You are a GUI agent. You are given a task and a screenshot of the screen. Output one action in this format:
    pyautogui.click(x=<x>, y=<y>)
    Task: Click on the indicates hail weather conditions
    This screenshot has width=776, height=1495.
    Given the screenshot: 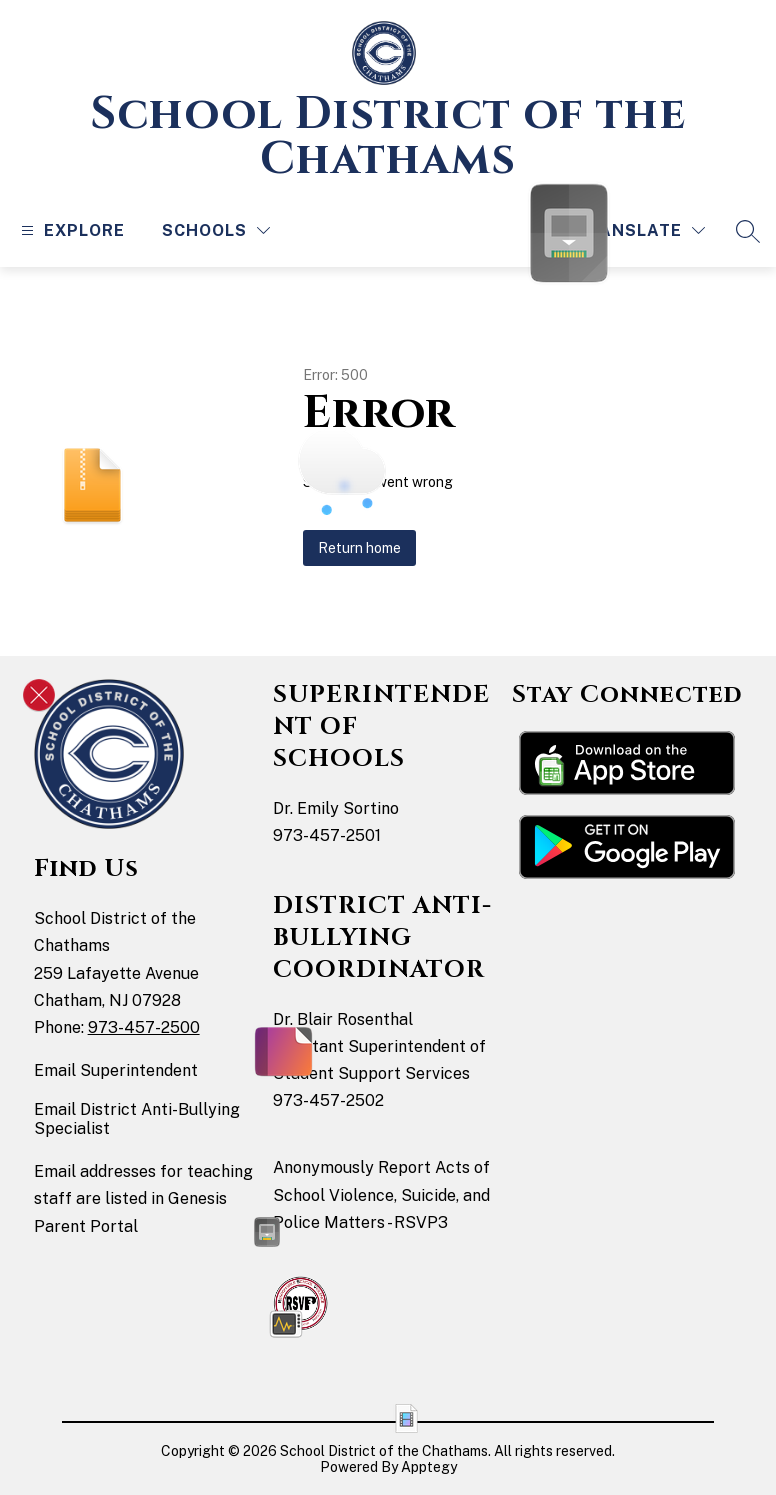 What is the action you would take?
    pyautogui.click(x=342, y=471)
    